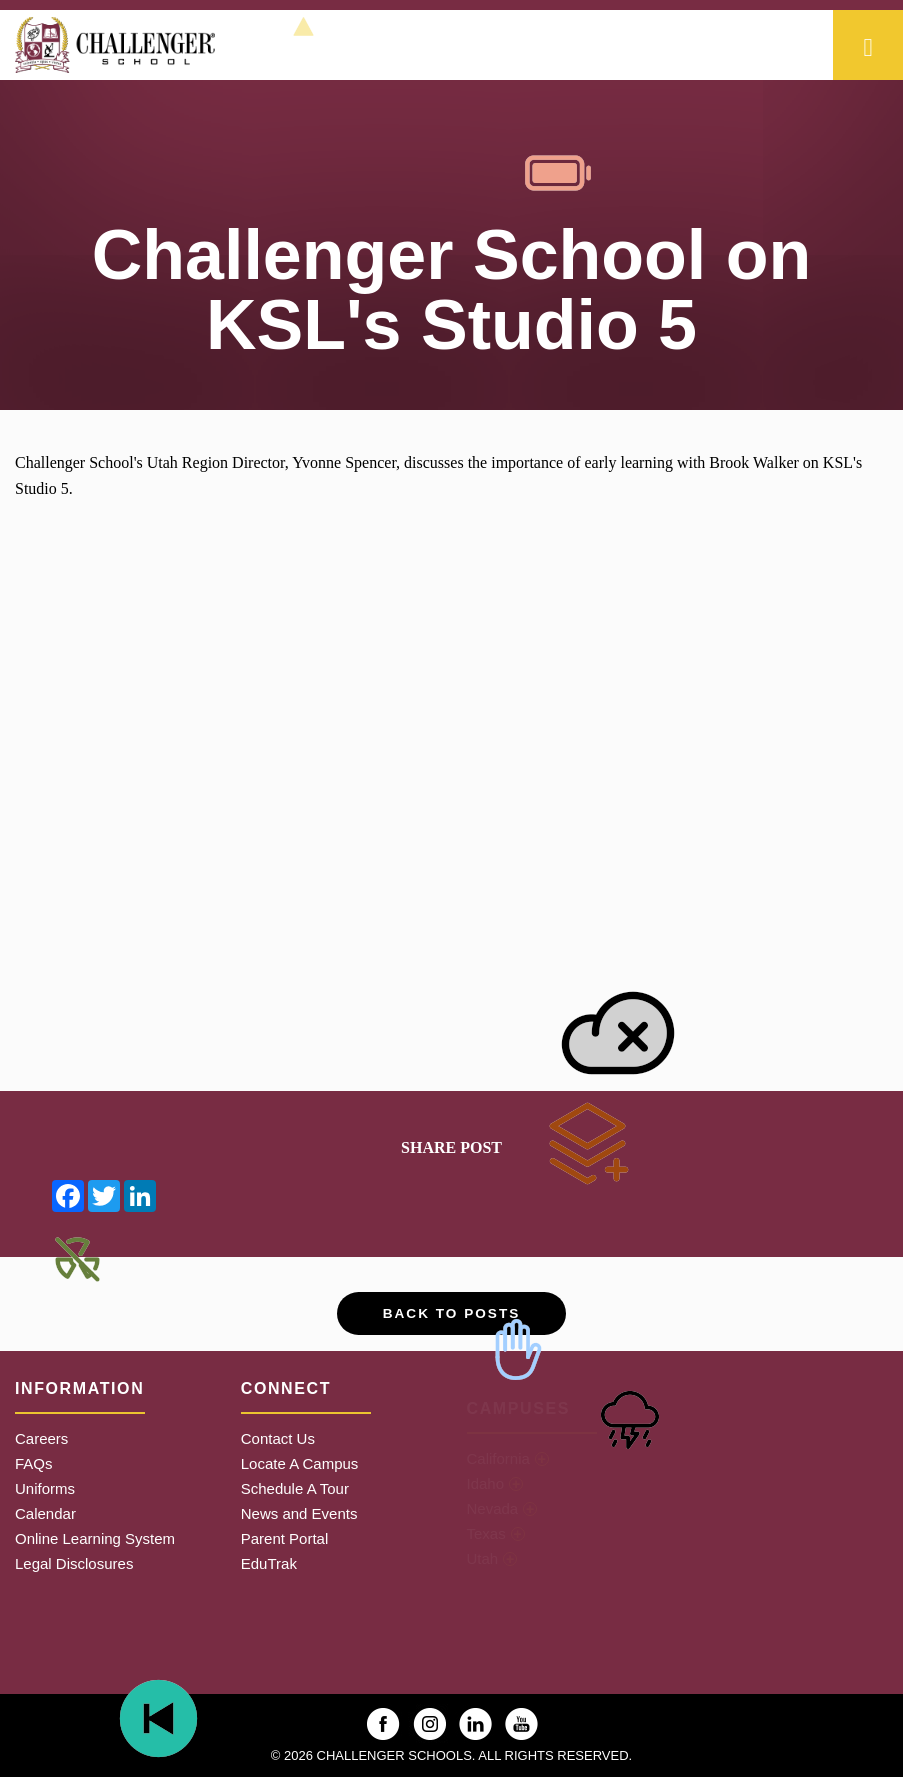 This screenshot has width=903, height=1777. Describe the element at coordinates (630, 1420) in the screenshot. I see `indicates thunderstorm weather conditions` at that location.